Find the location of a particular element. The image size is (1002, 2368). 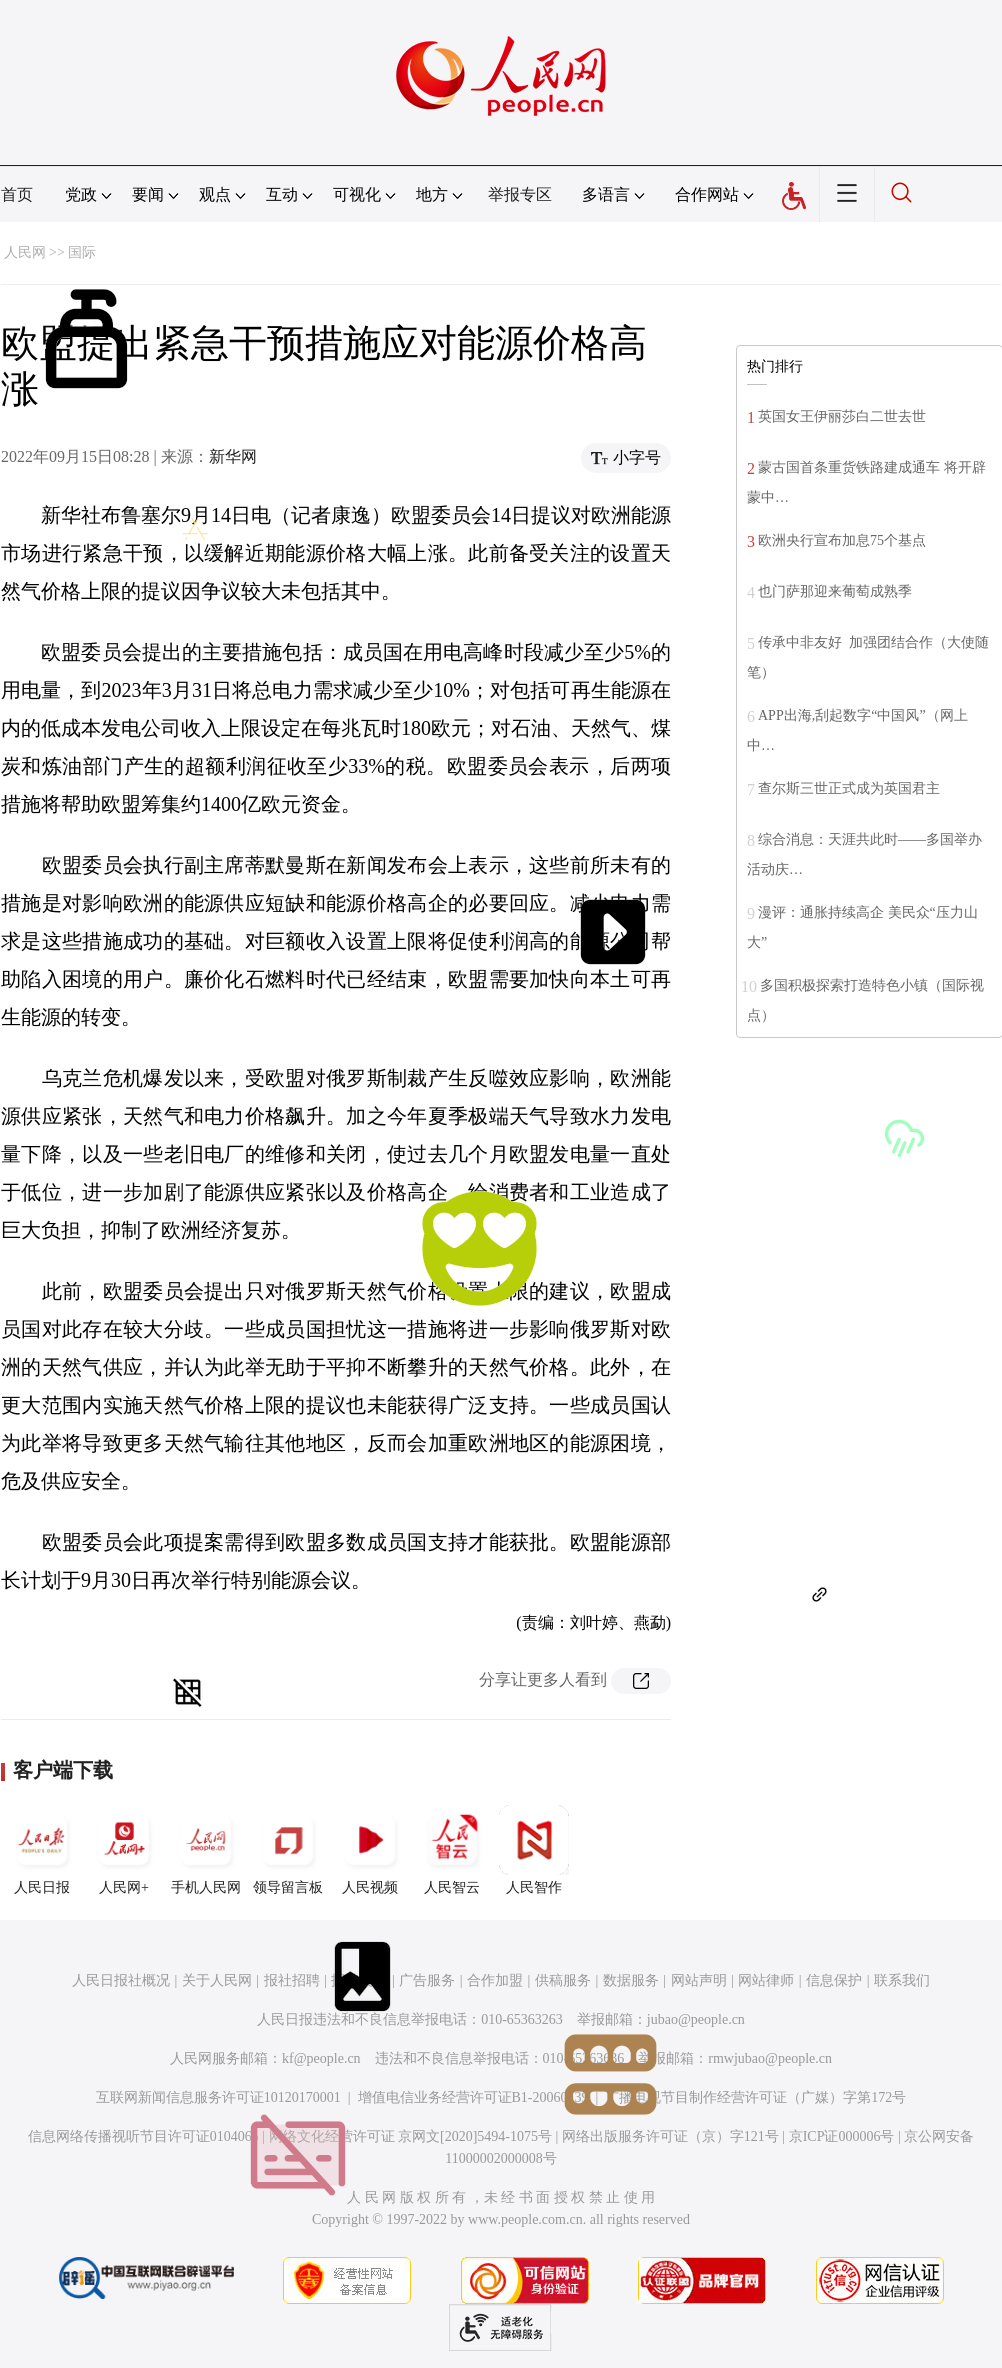

access hand washing or hygiene instructions is located at coordinates (86, 340).